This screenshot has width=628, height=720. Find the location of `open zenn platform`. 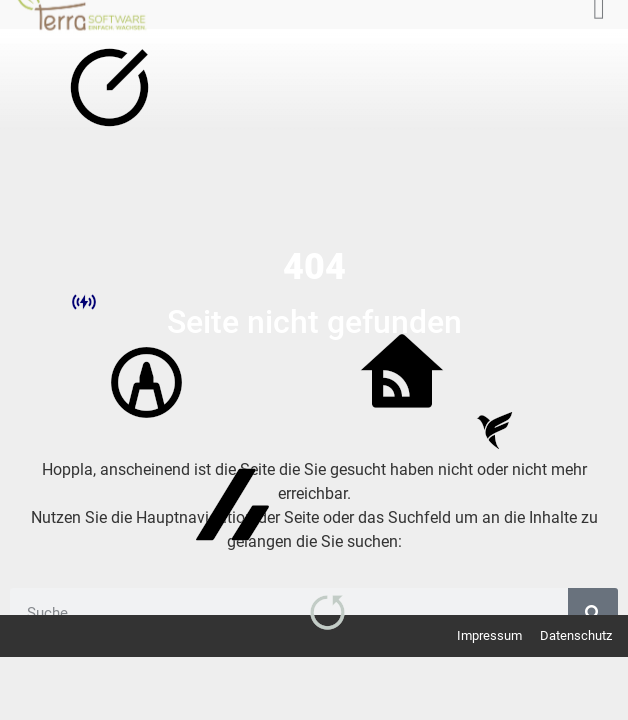

open zenn platform is located at coordinates (232, 504).